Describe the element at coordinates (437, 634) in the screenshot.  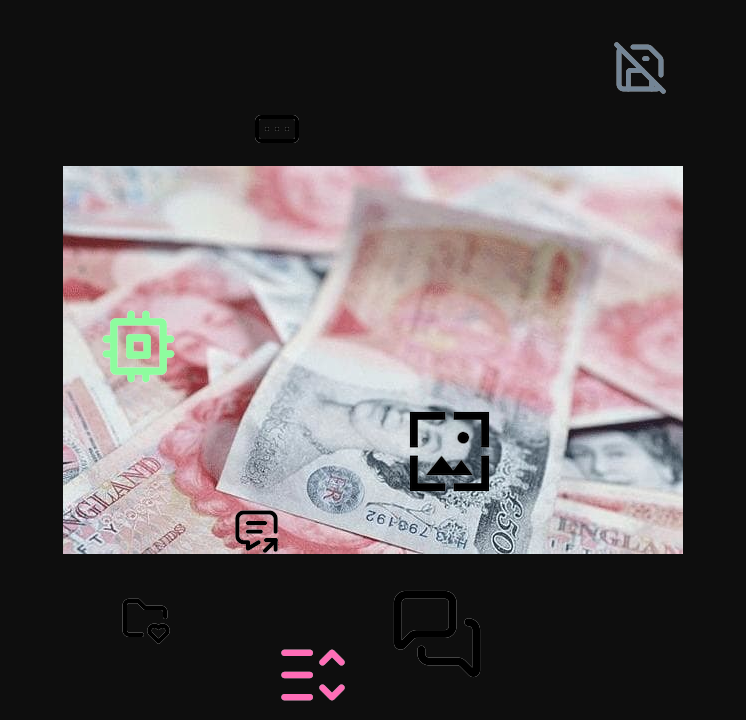
I see `open group chat or conversations` at that location.